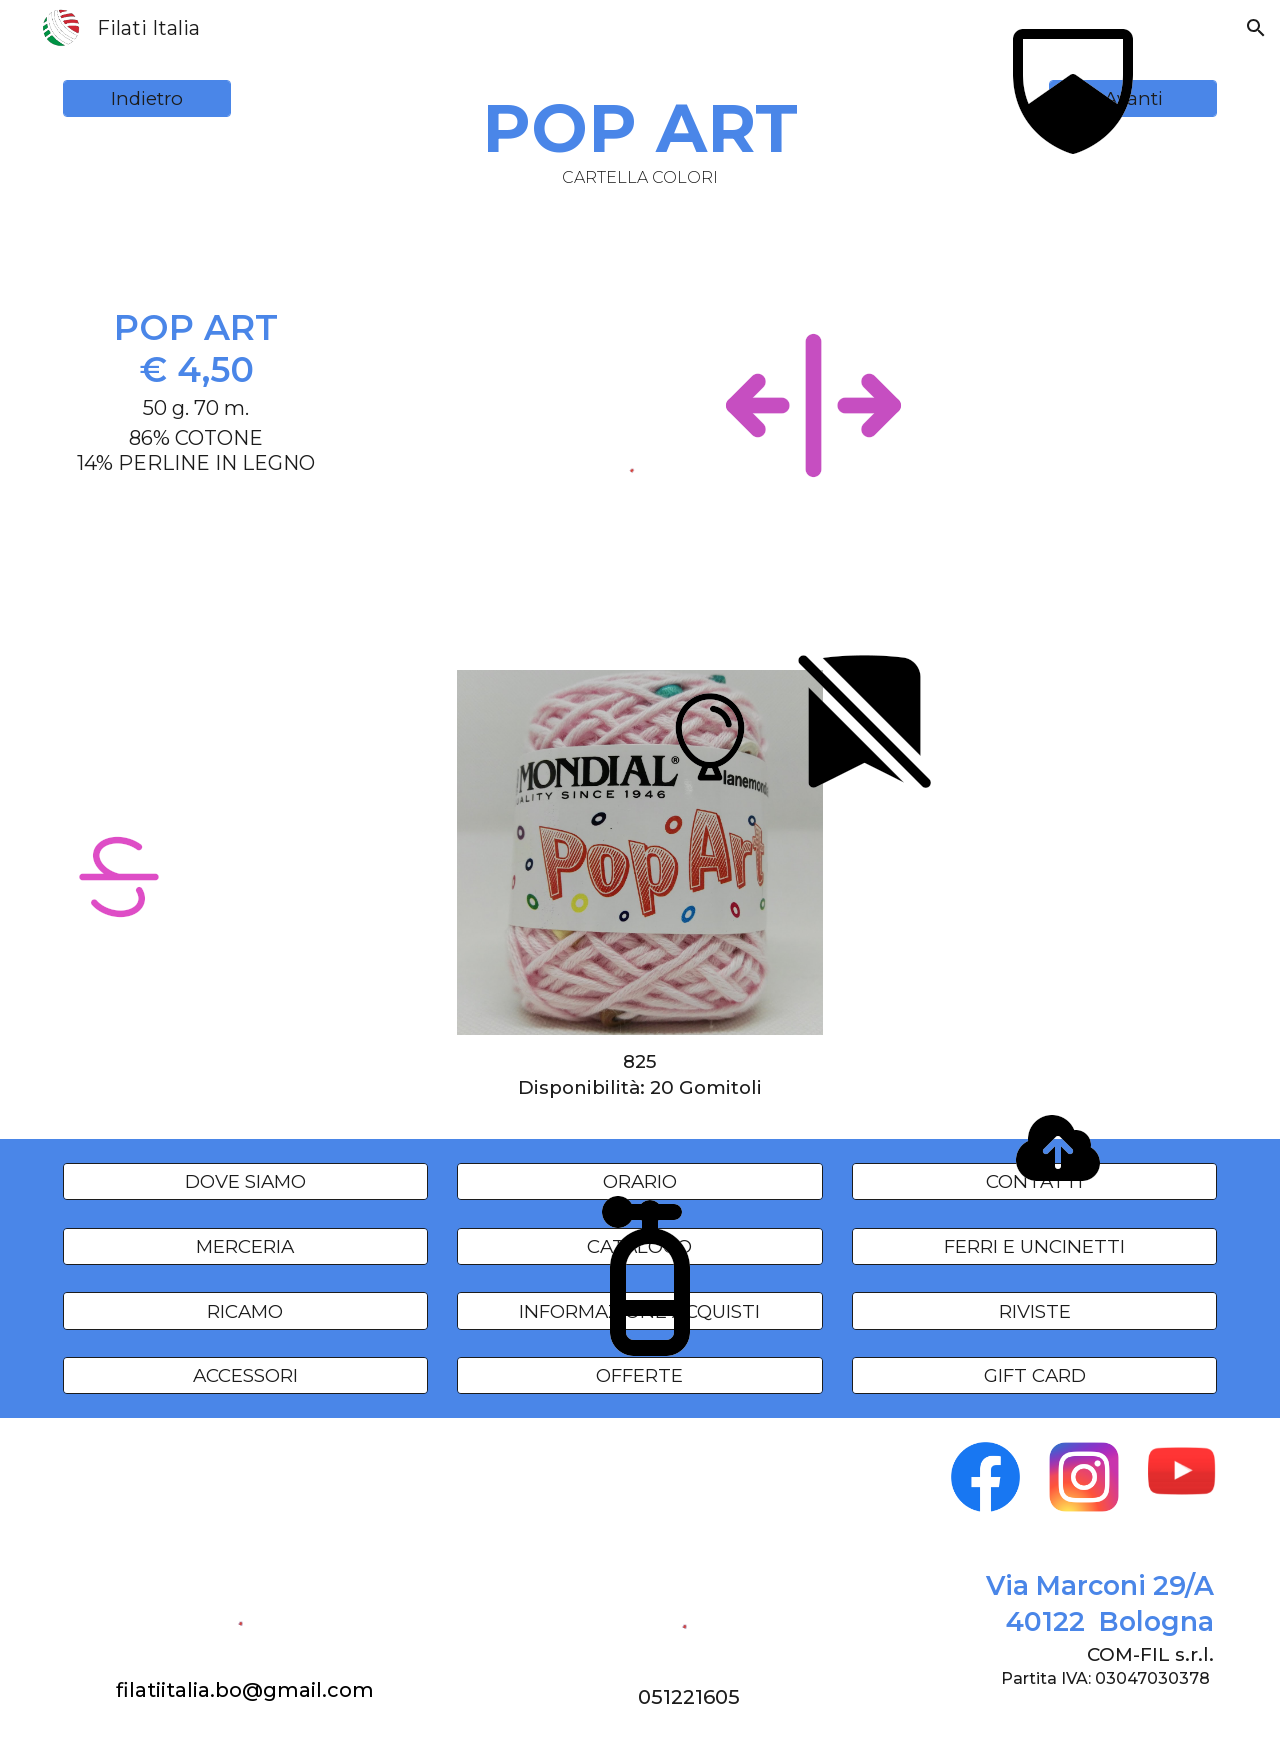  What do you see at coordinates (813, 405) in the screenshot?
I see `expand or resize content horizontally` at bounding box center [813, 405].